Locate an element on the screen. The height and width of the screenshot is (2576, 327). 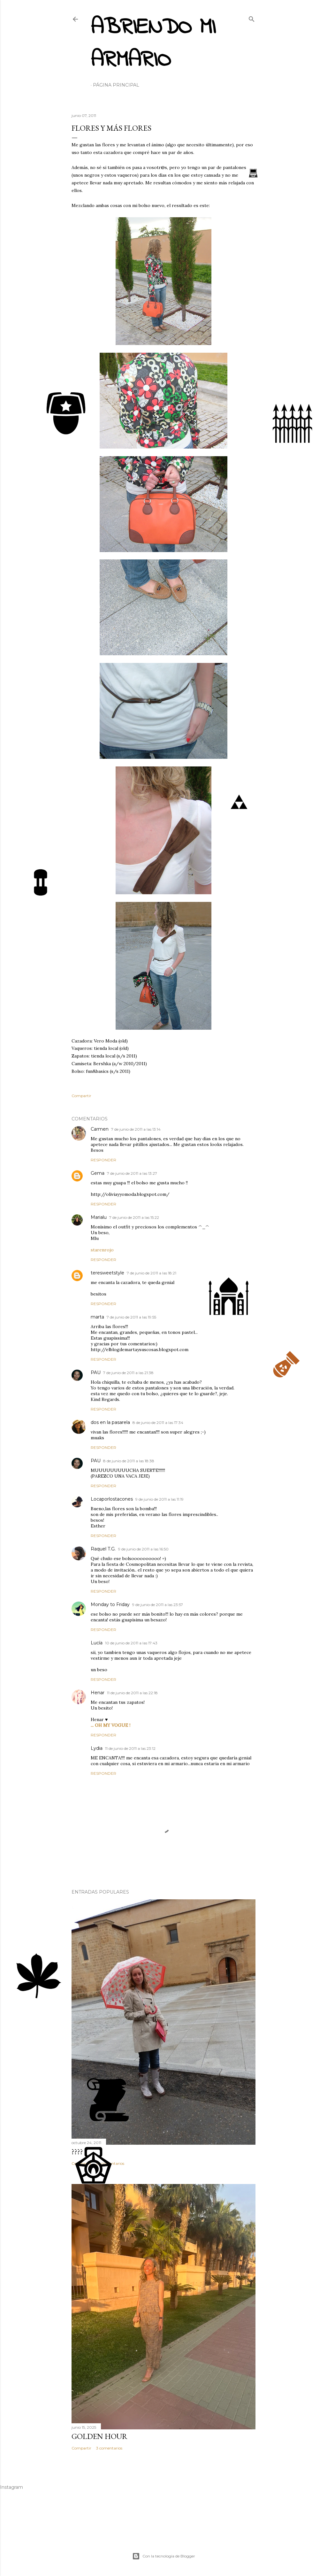
a lantern or light source item in a game inventory is located at coordinates (93, 2165).